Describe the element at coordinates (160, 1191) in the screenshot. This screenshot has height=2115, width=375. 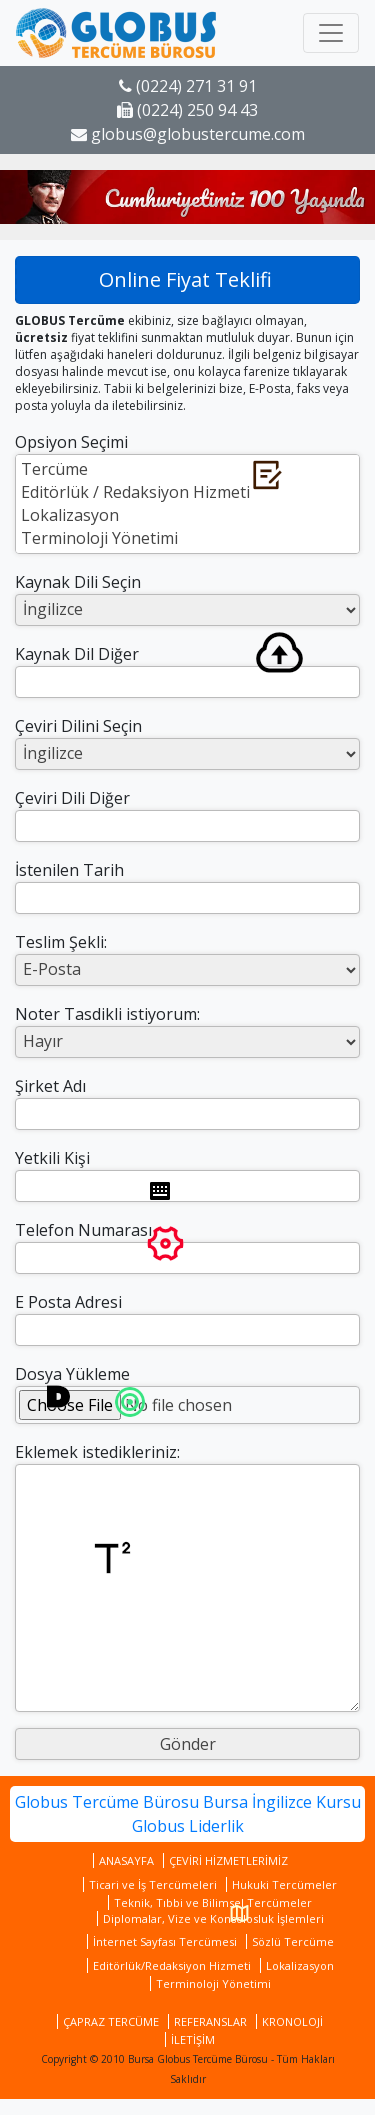
I see `open the on-screen keyboard` at that location.